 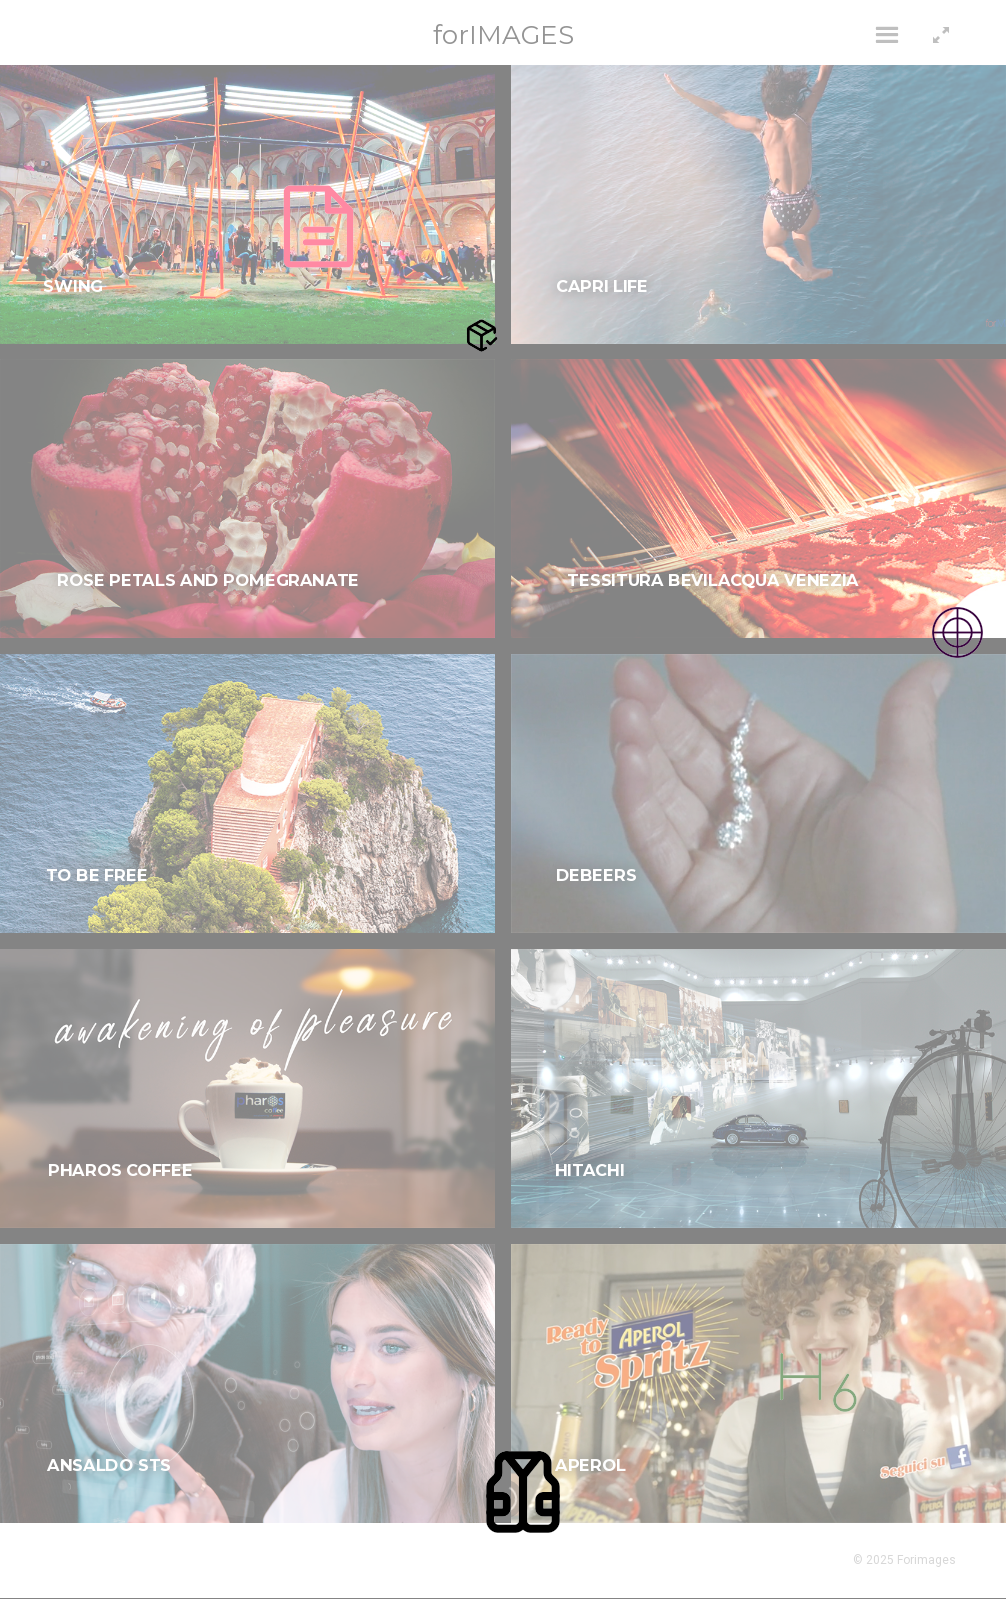 I want to click on view polar chart or radar graph data, so click(x=957, y=632).